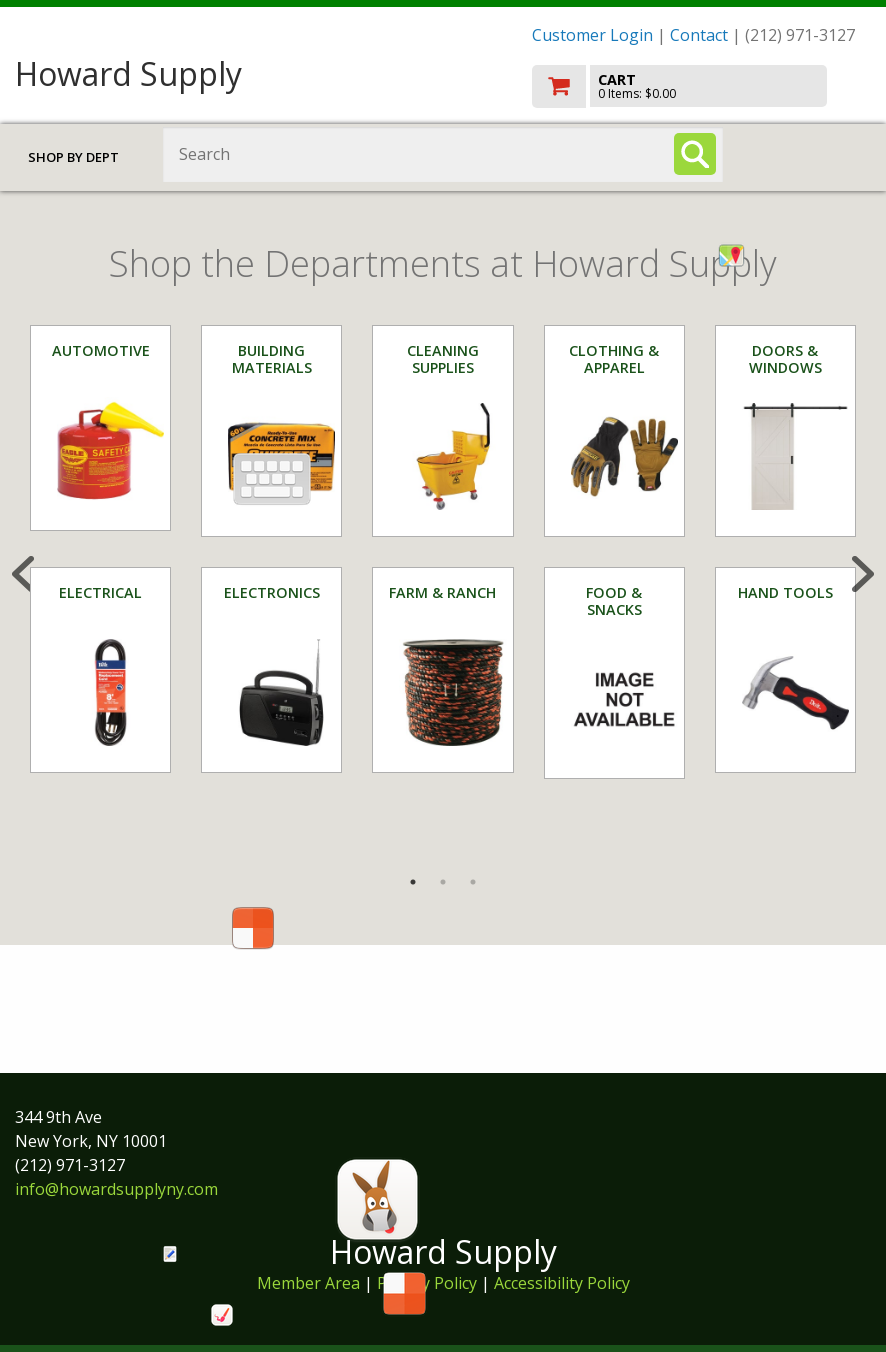  I want to click on open gnome paint application, so click(222, 1315).